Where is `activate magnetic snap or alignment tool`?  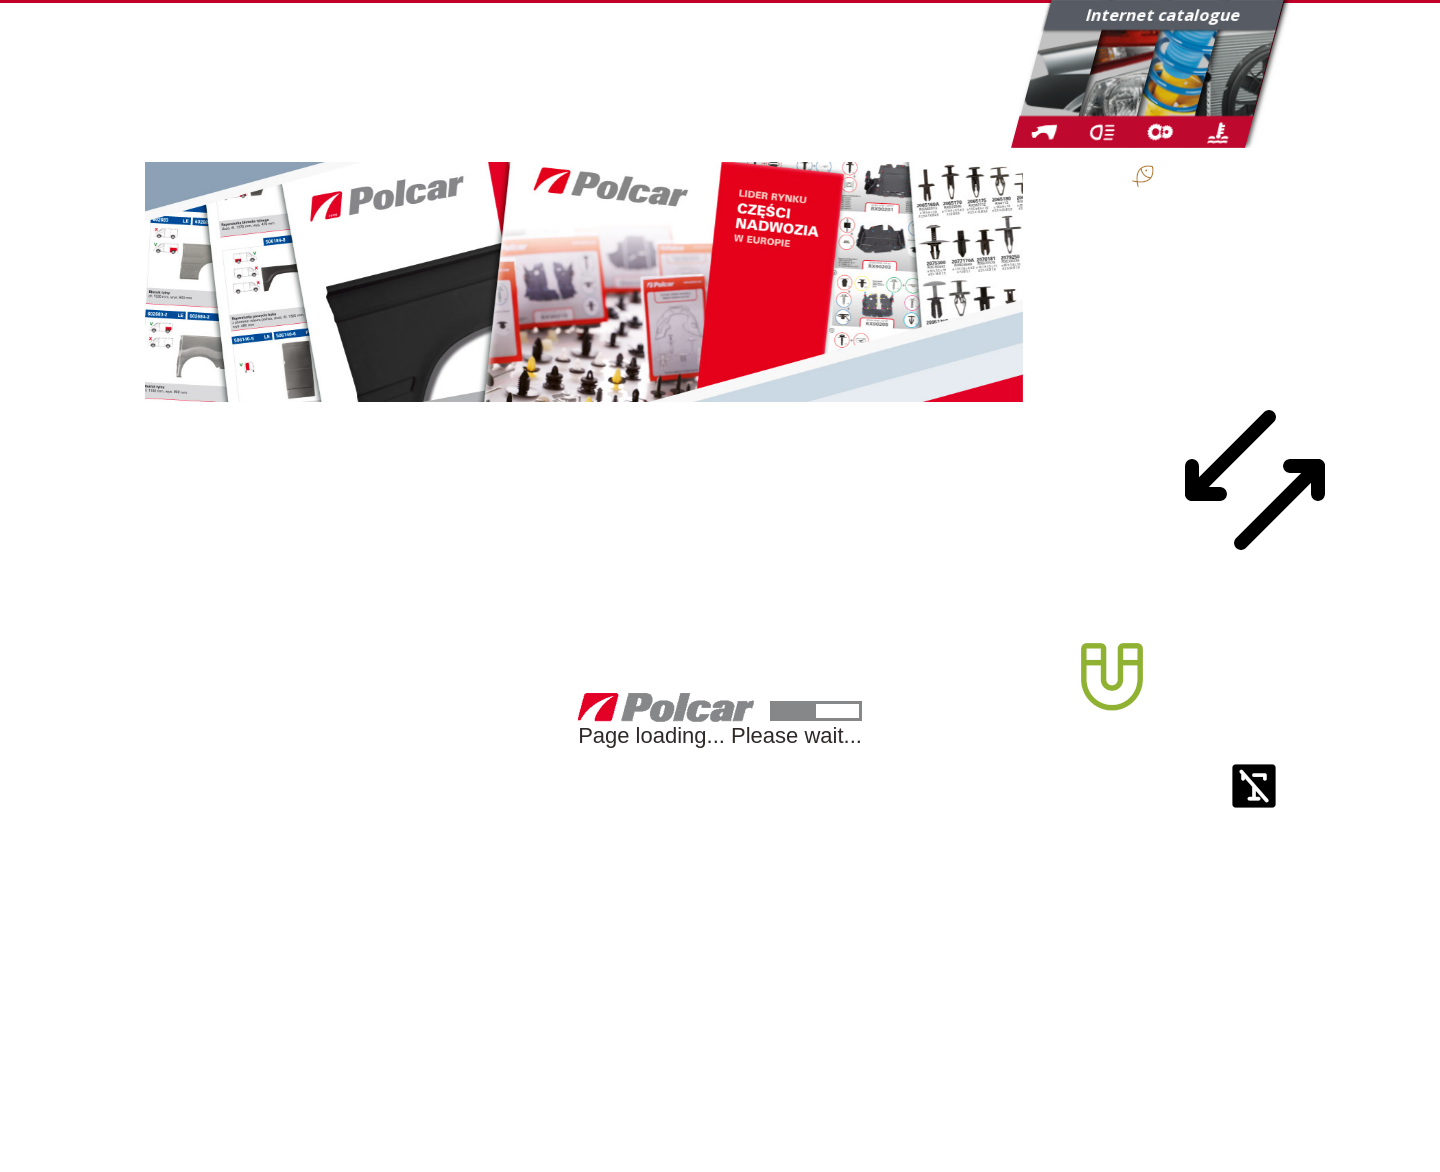 activate magnetic snap or alignment tool is located at coordinates (1112, 674).